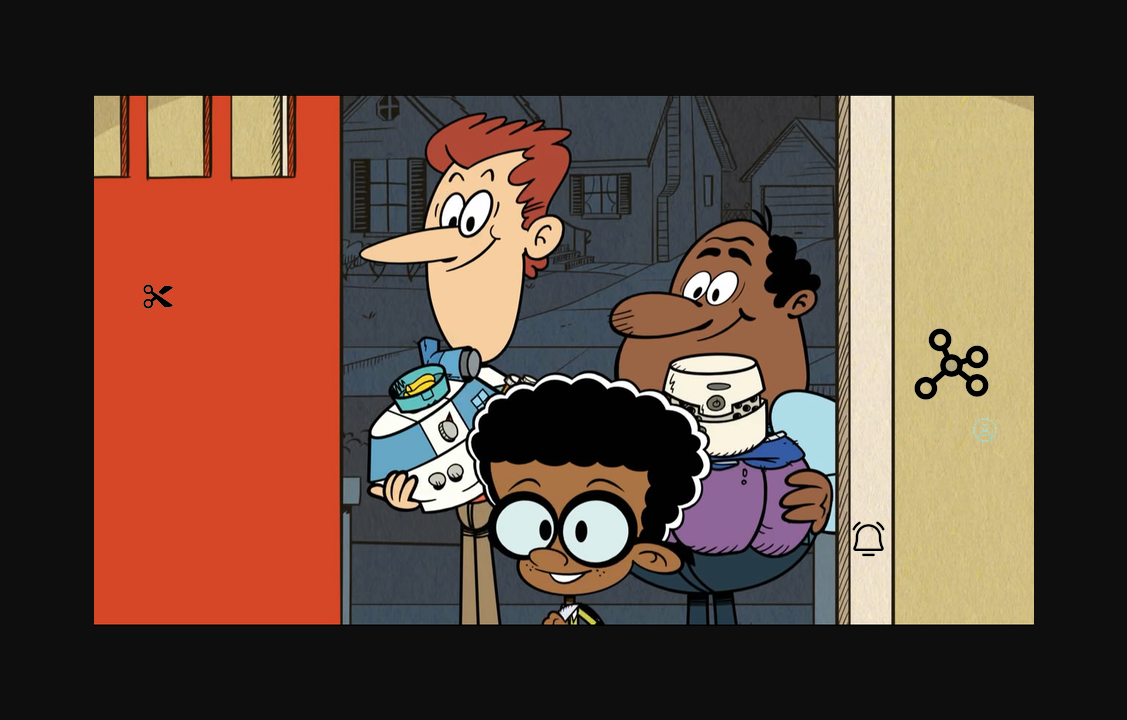 This screenshot has width=1127, height=720. I want to click on indicates new notifications or alerts, so click(868, 539).